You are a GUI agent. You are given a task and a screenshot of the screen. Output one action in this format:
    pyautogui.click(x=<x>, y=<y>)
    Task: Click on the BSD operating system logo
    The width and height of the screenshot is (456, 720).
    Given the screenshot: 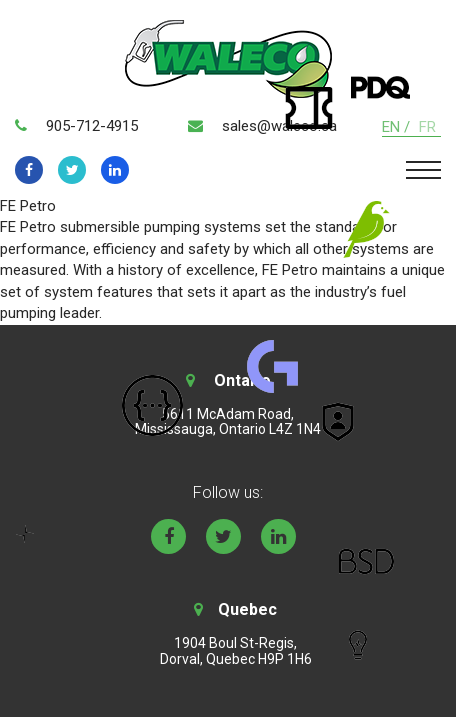 What is the action you would take?
    pyautogui.click(x=366, y=561)
    